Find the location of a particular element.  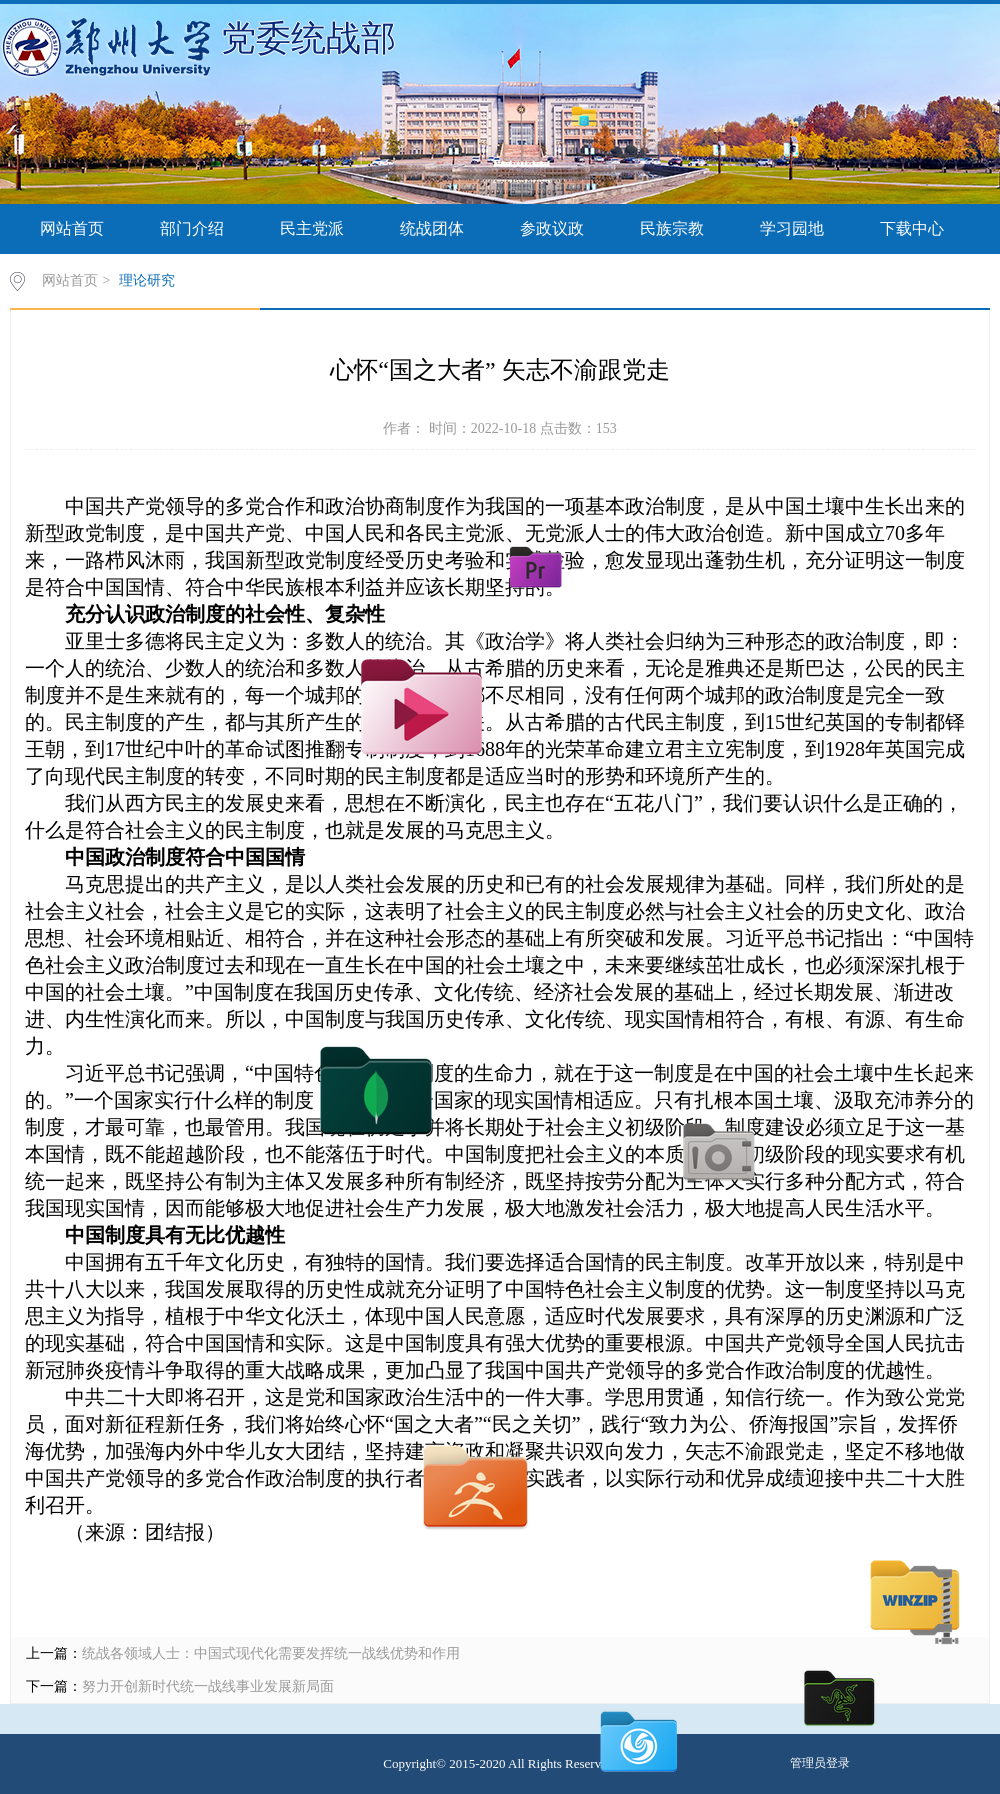

open mongodb database files folder is located at coordinates (375, 1093).